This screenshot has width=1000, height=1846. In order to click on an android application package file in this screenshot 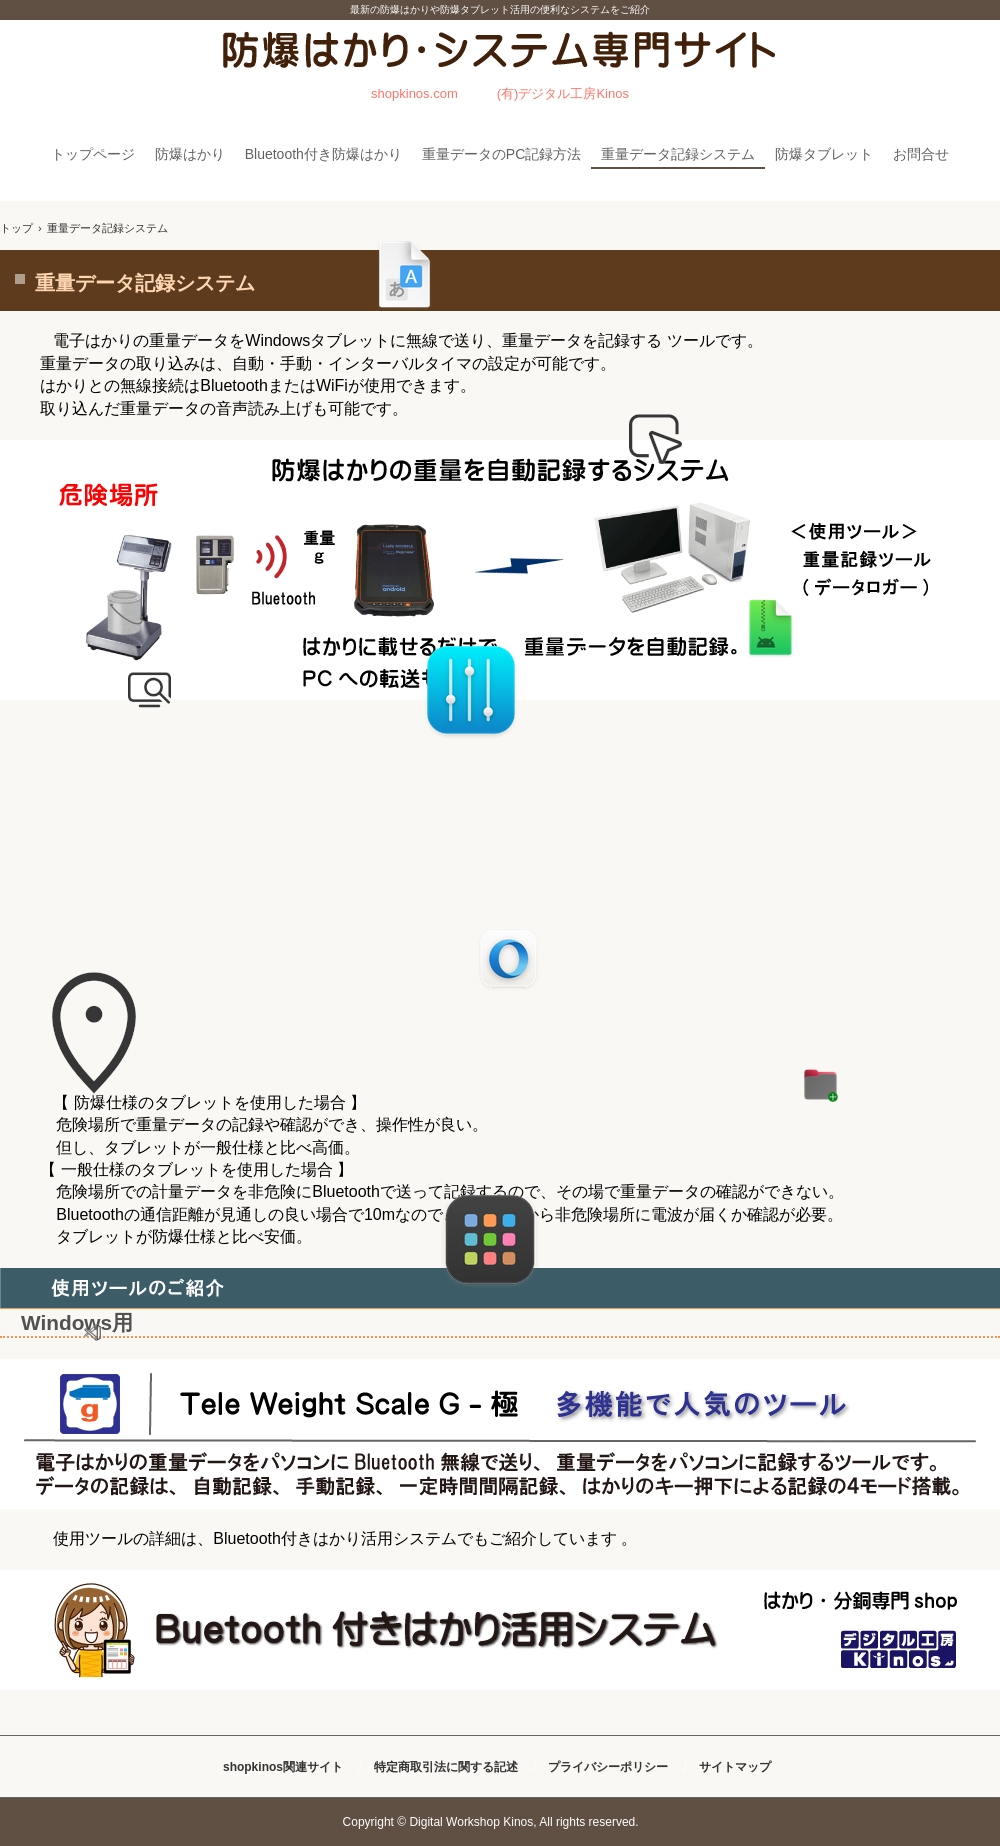, I will do `click(770, 628)`.